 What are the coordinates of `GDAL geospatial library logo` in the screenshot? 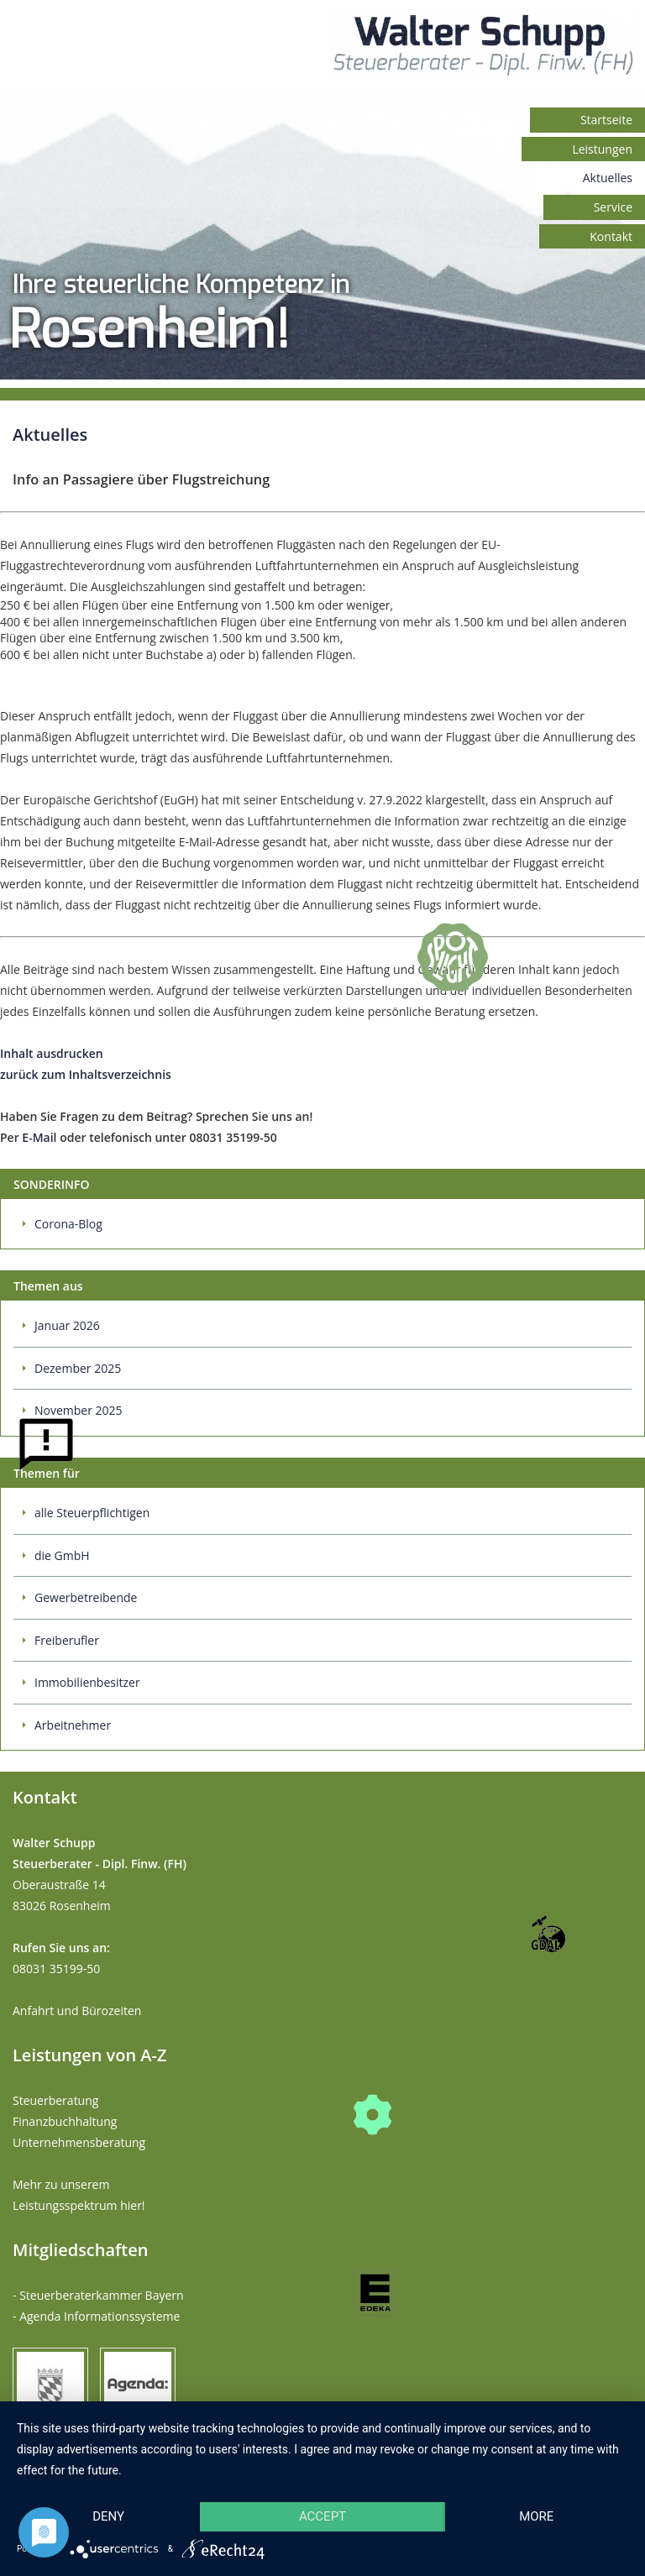 It's located at (548, 1934).